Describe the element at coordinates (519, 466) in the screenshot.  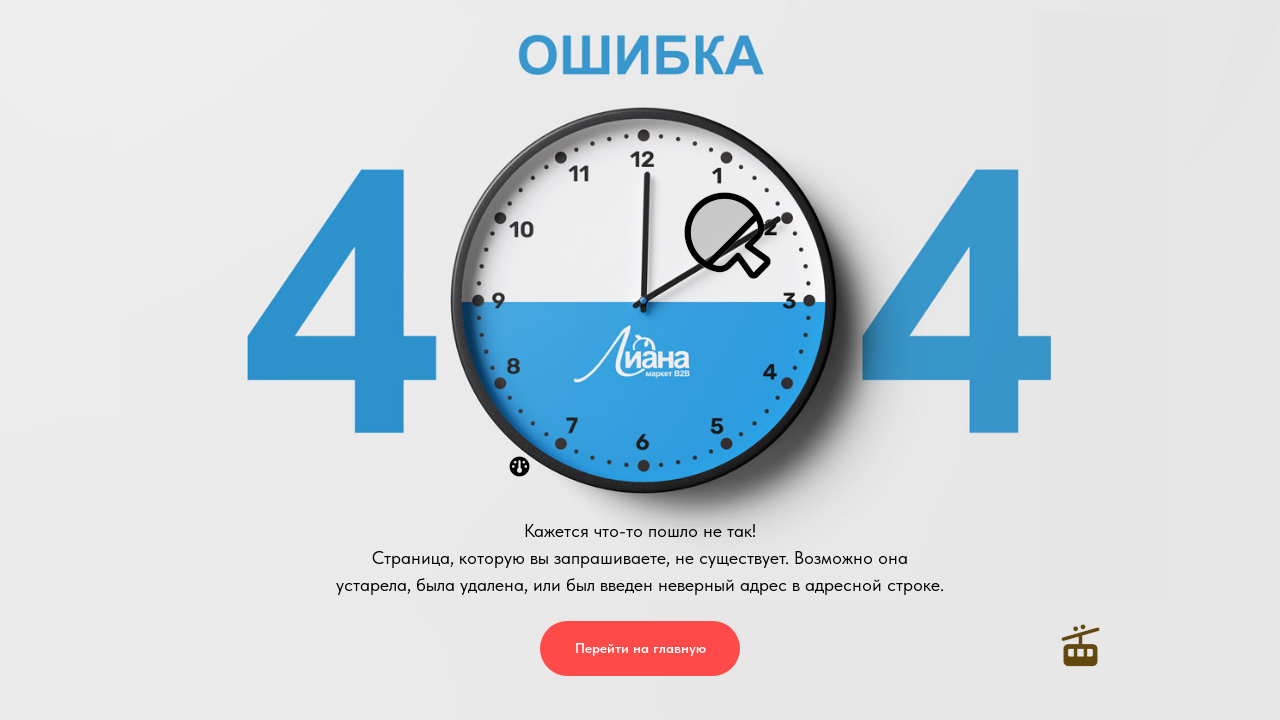
I see `view dashboard or control panel` at that location.